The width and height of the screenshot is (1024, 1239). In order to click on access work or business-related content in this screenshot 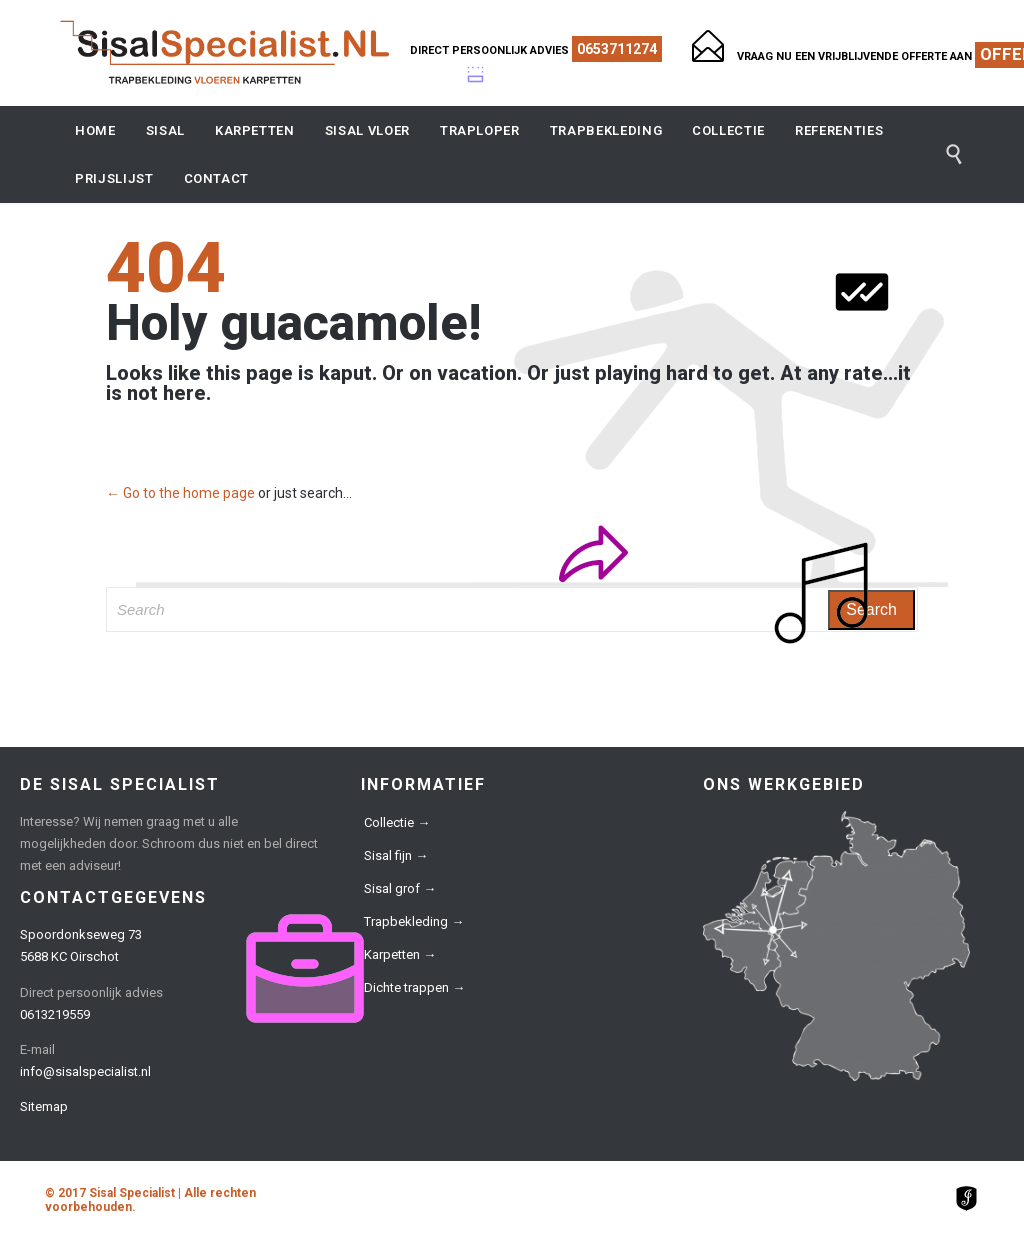, I will do `click(305, 973)`.